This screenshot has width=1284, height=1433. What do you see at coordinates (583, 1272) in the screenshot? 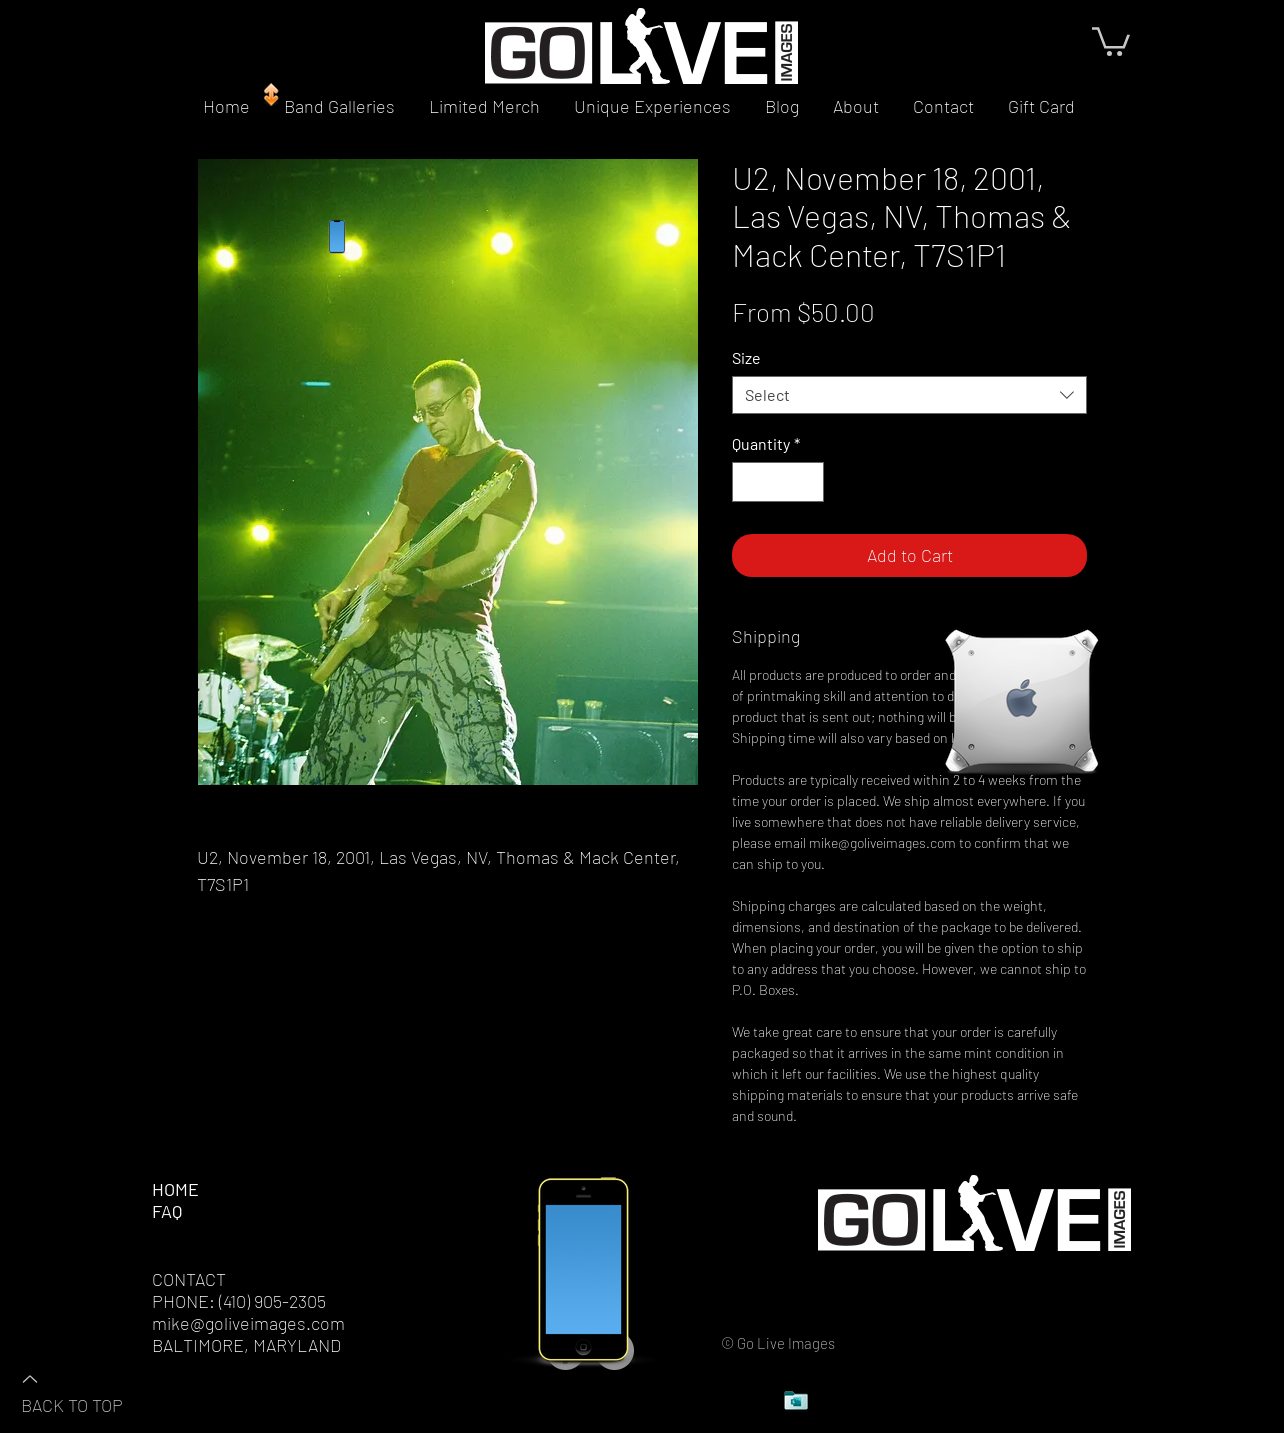
I see `connected iPhone 5c device` at bounding box center [583, 1272].